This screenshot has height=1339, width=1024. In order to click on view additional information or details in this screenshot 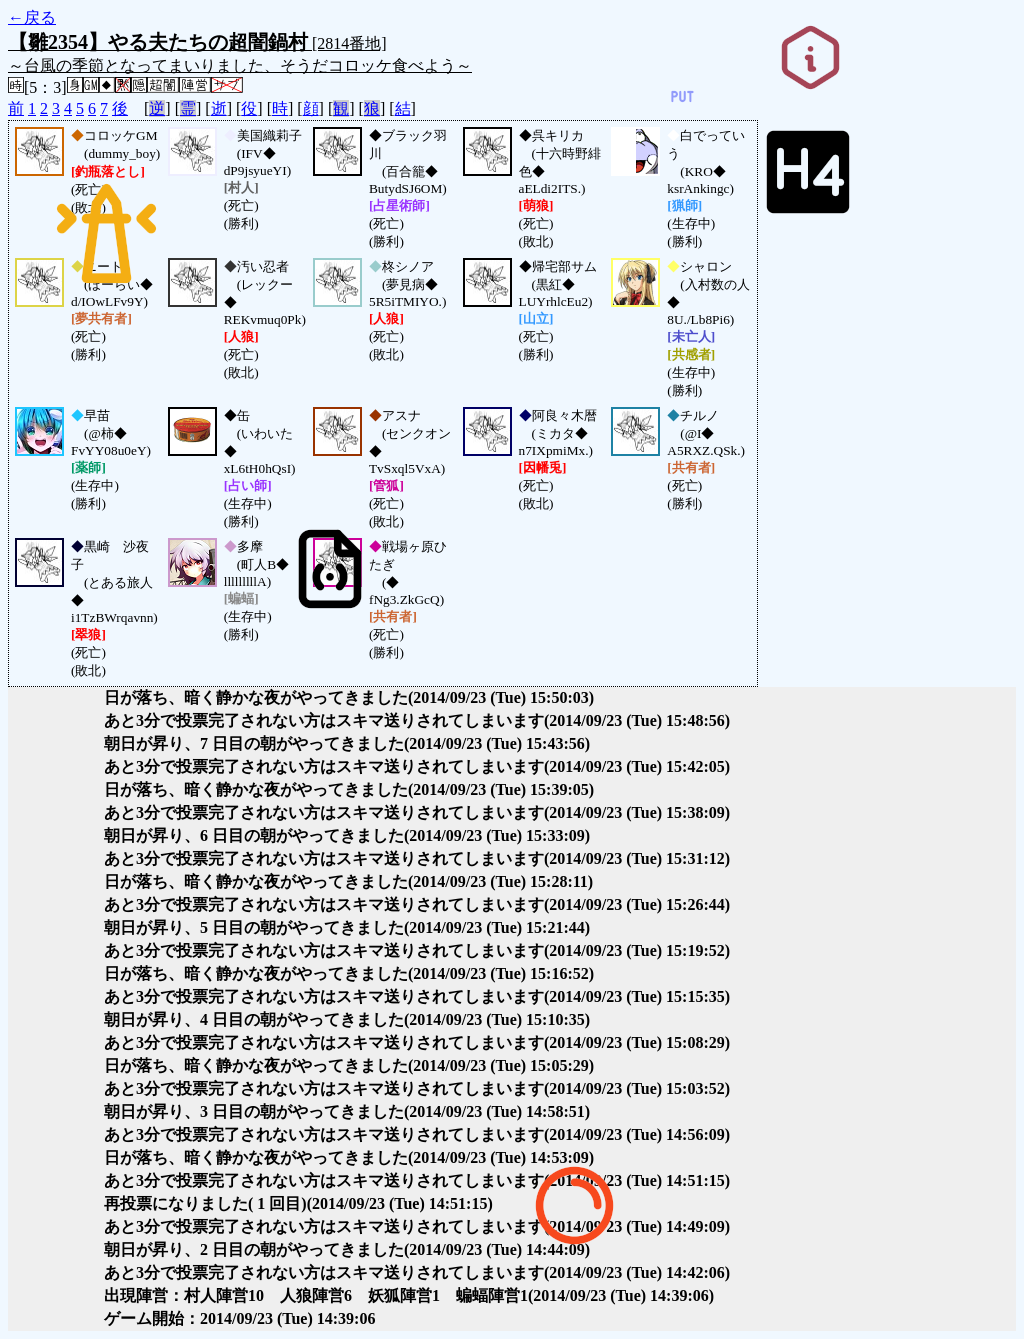, I will do `click(810, 57)`.